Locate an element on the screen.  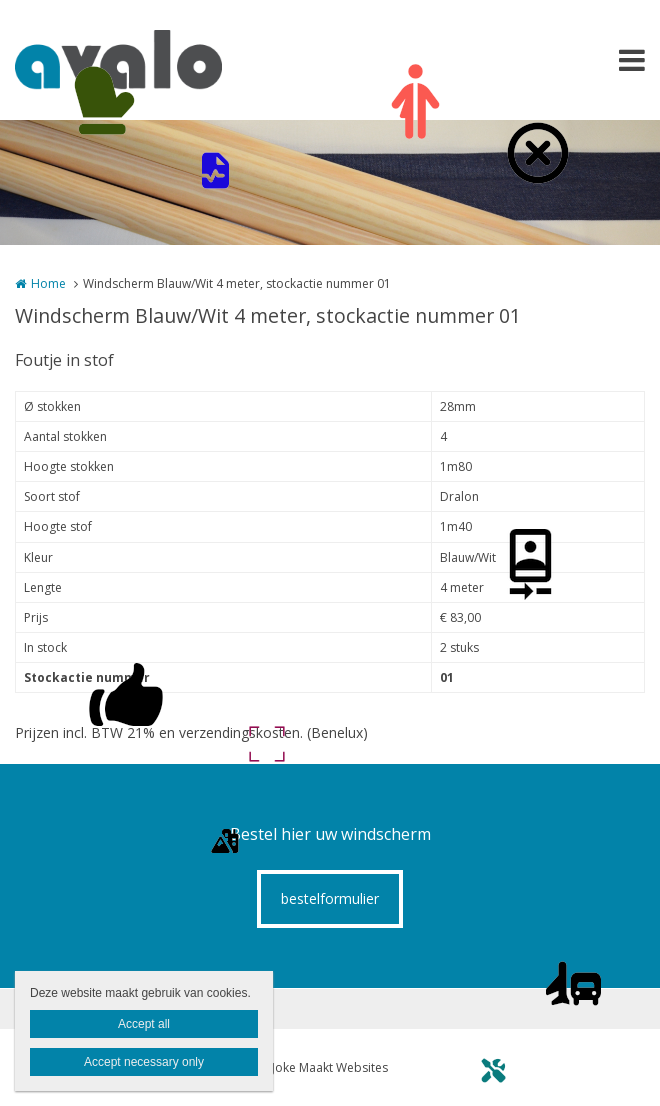
close or dismiss a dialog is located at coordinates (538, 153).